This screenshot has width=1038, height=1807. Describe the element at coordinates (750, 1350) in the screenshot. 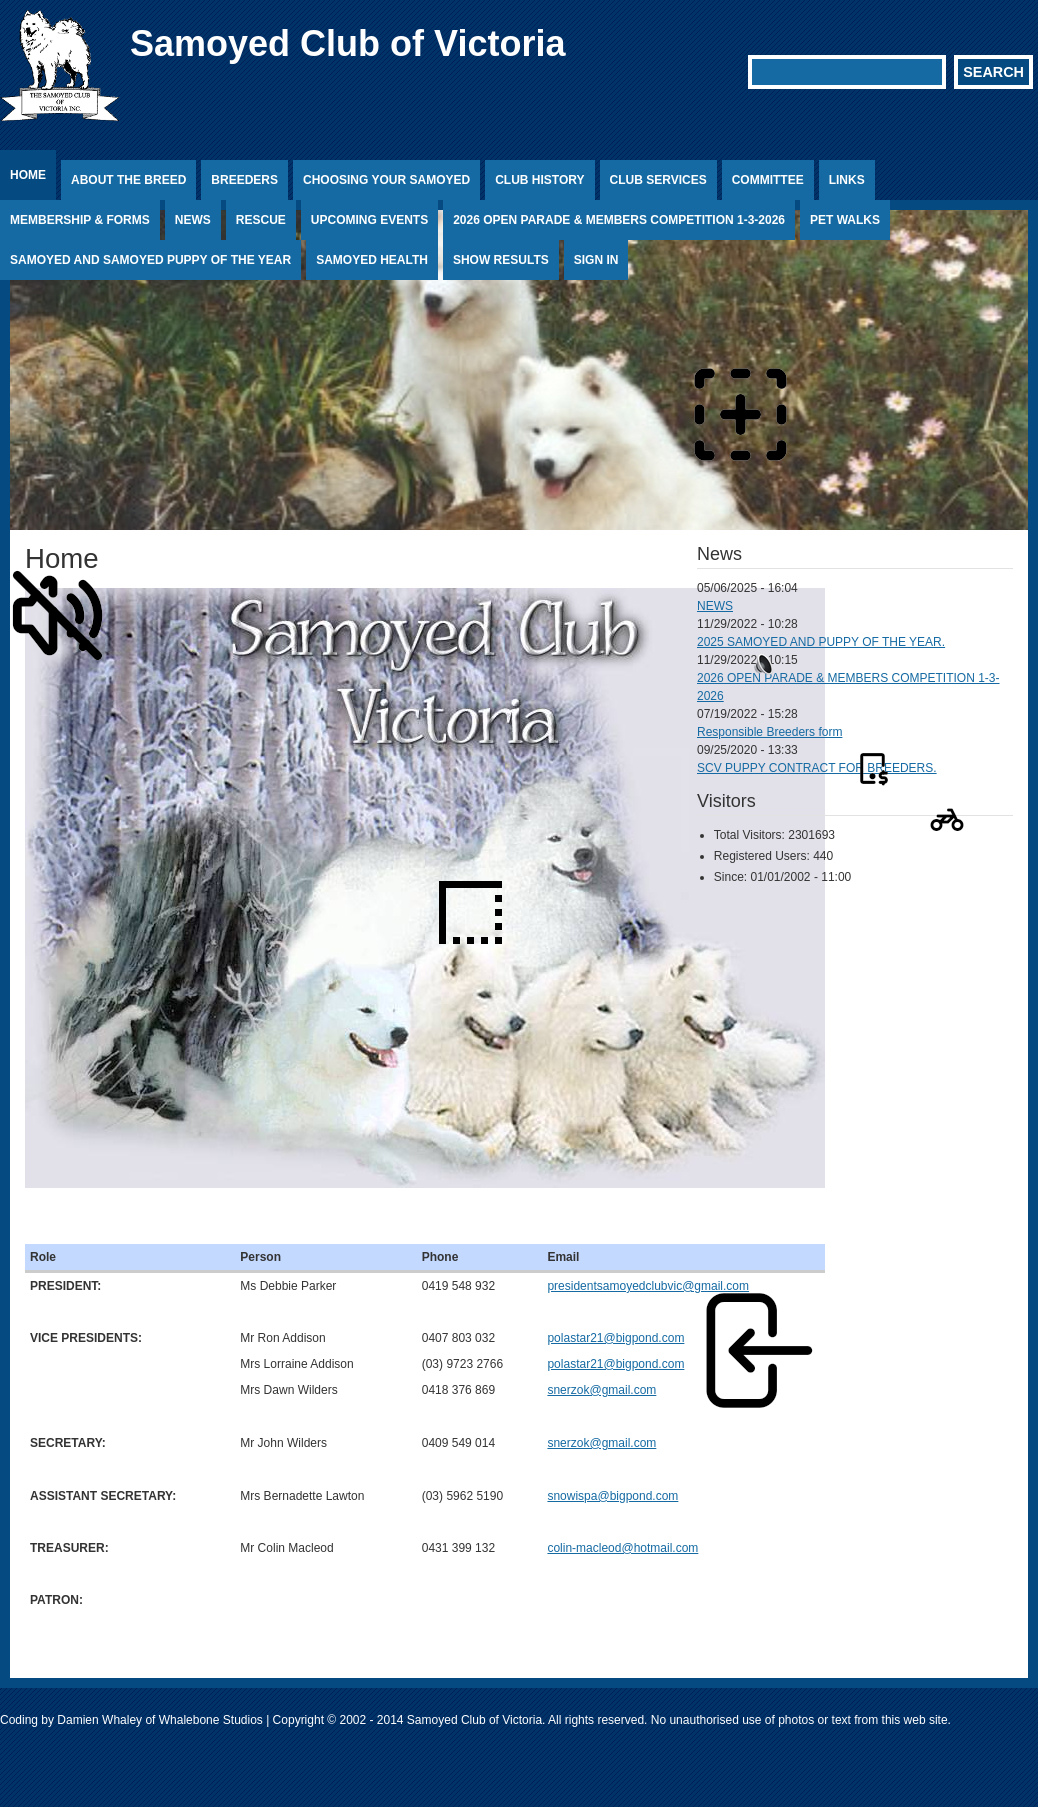

I see `log out of your account` at that location.